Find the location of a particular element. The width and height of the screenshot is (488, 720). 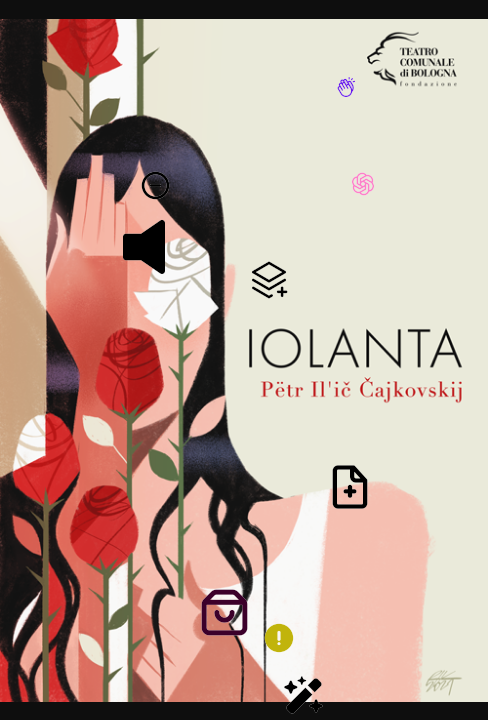

indicates an error or warning state is located at coordinates (279, 638).